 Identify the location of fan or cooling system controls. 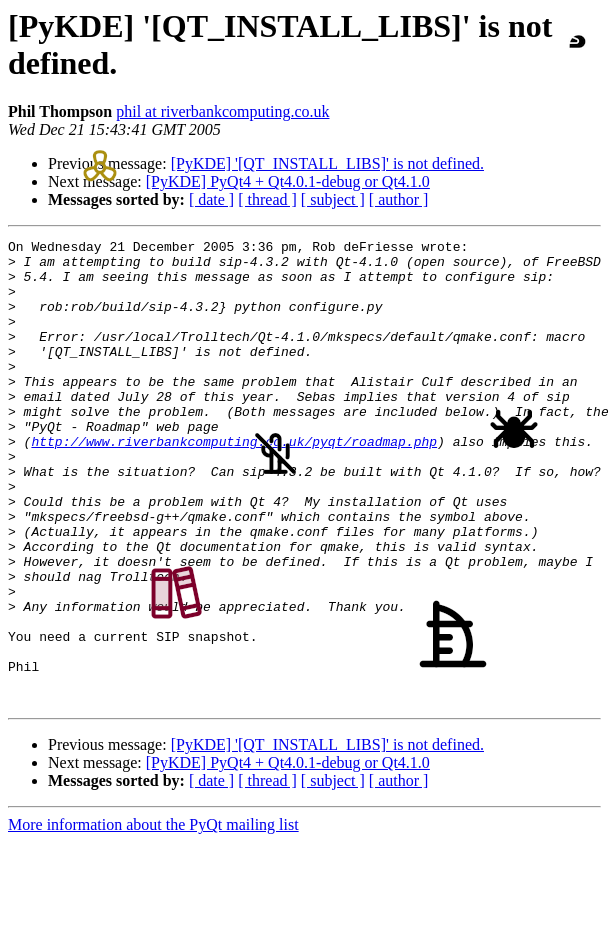
(100, 166).